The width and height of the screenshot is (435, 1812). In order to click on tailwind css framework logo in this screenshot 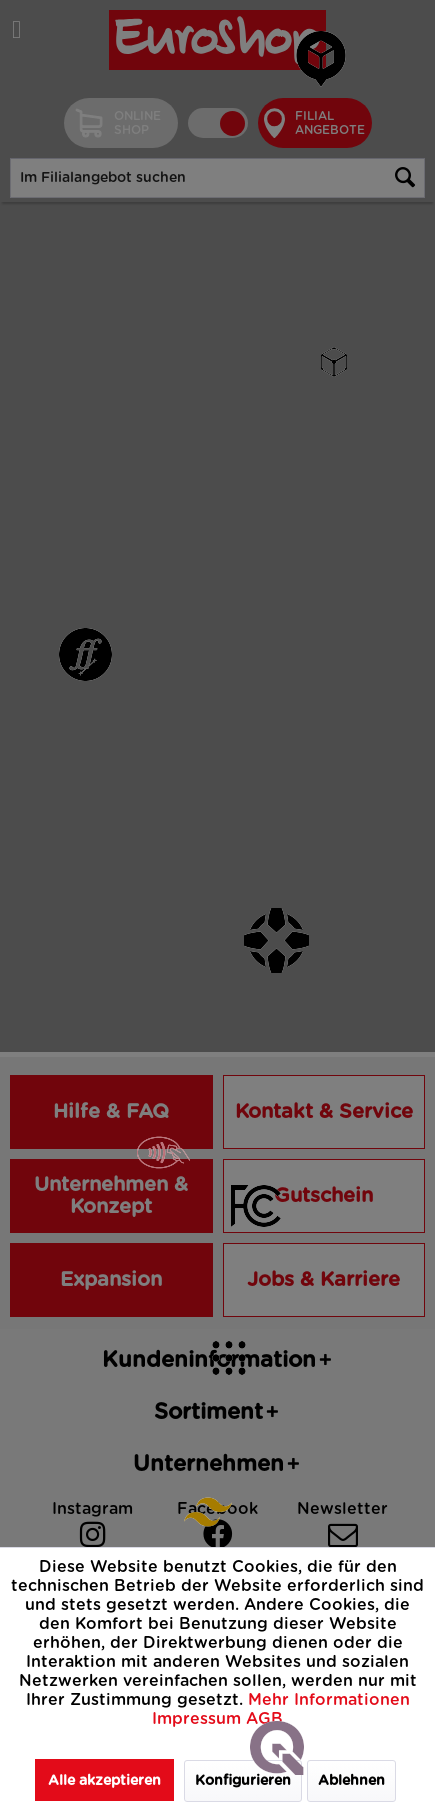, I will do `click(208, 1512)`.